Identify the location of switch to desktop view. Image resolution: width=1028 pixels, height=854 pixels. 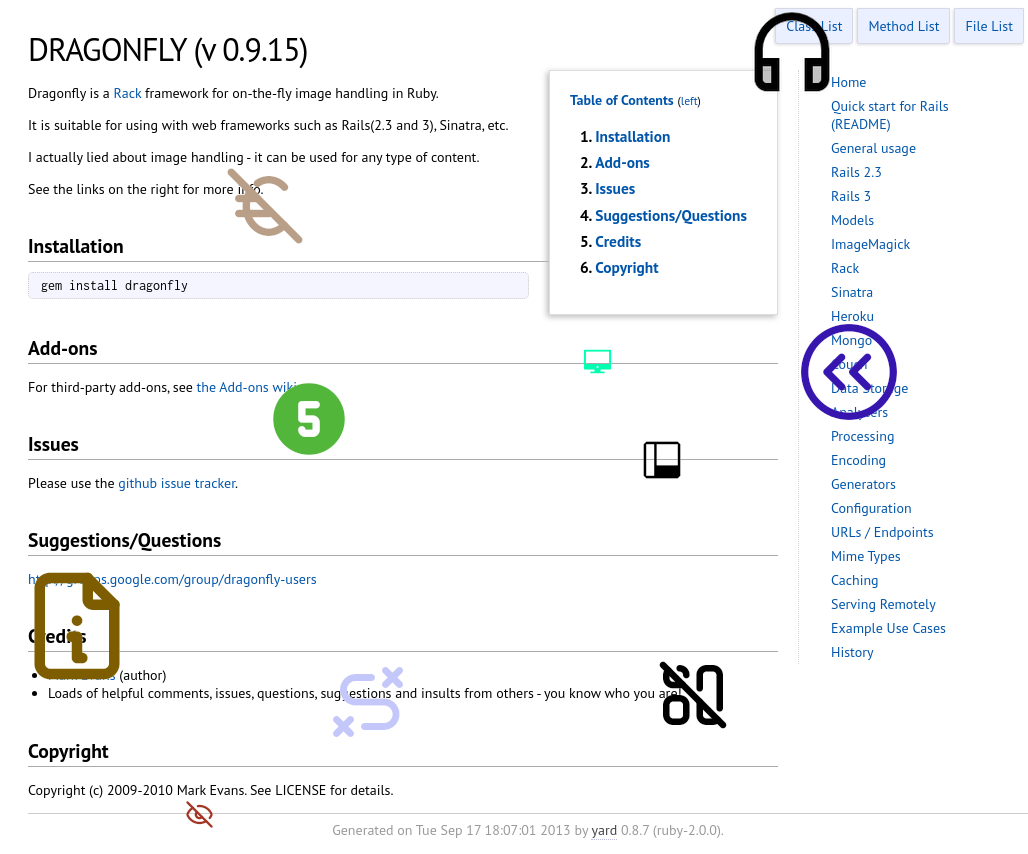
(597, 361).